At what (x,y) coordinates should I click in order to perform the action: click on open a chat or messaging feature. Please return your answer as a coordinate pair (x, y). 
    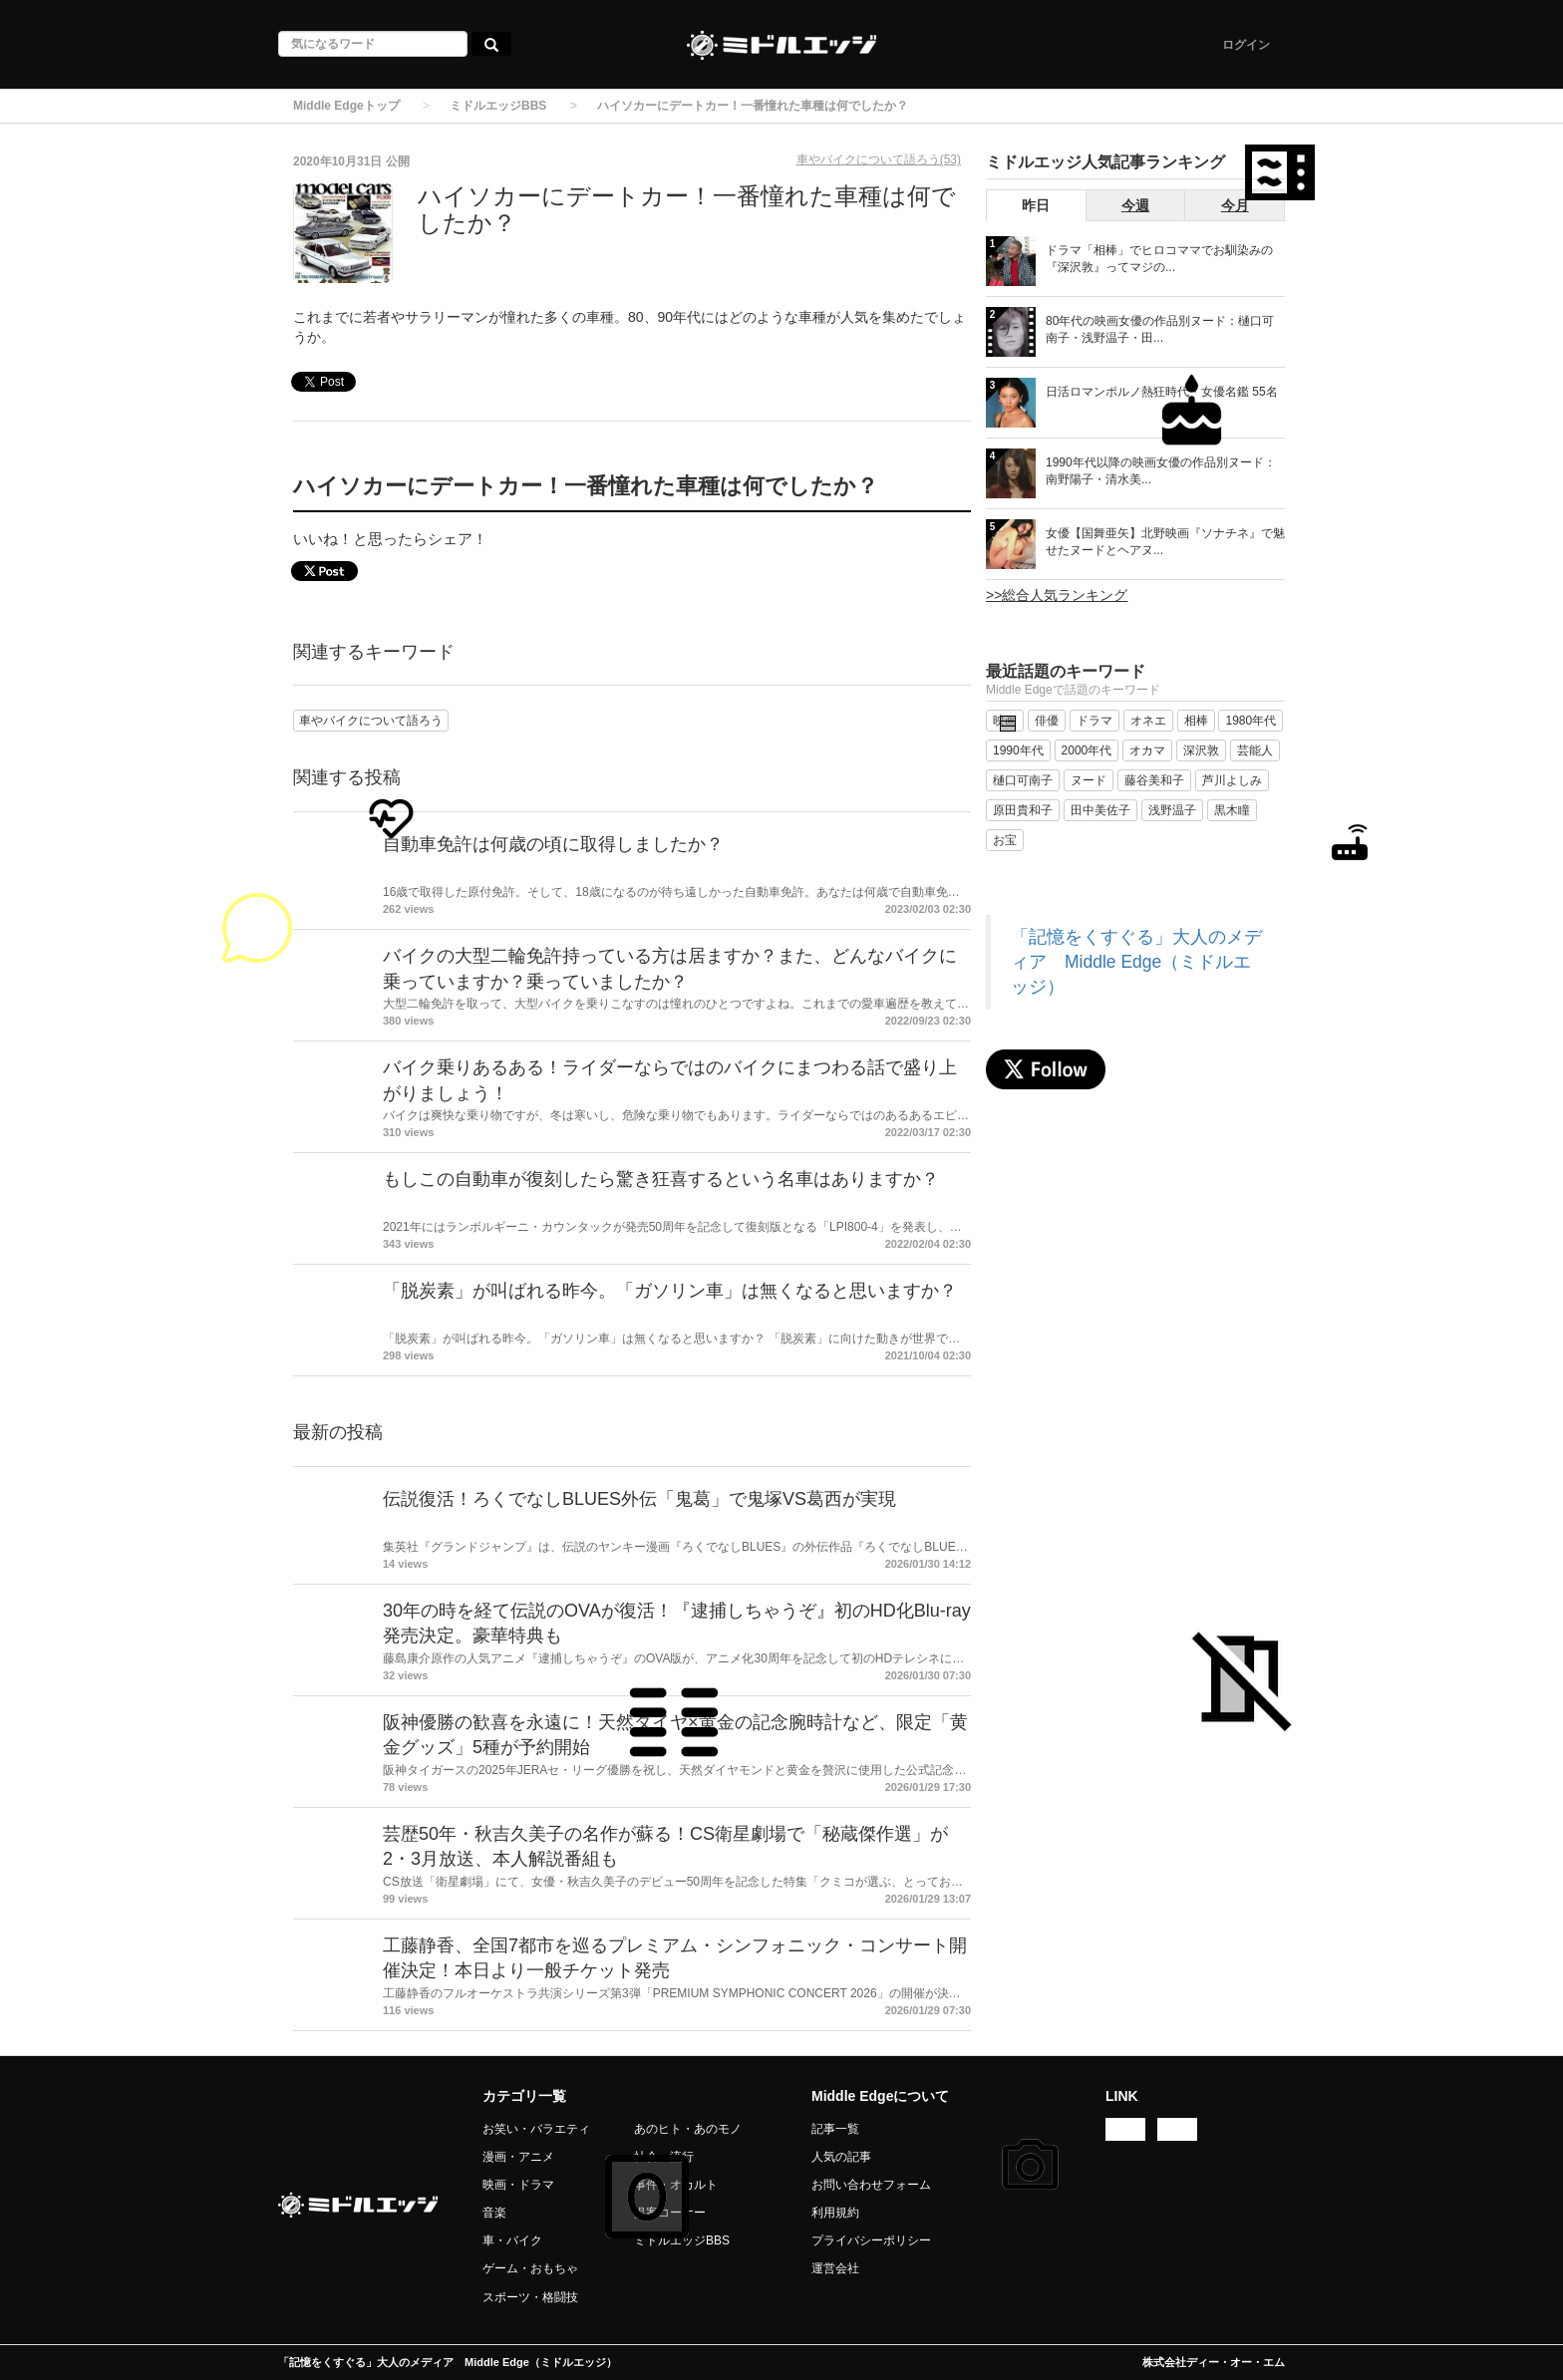
    Looking at the image, I should click on (257, 928).